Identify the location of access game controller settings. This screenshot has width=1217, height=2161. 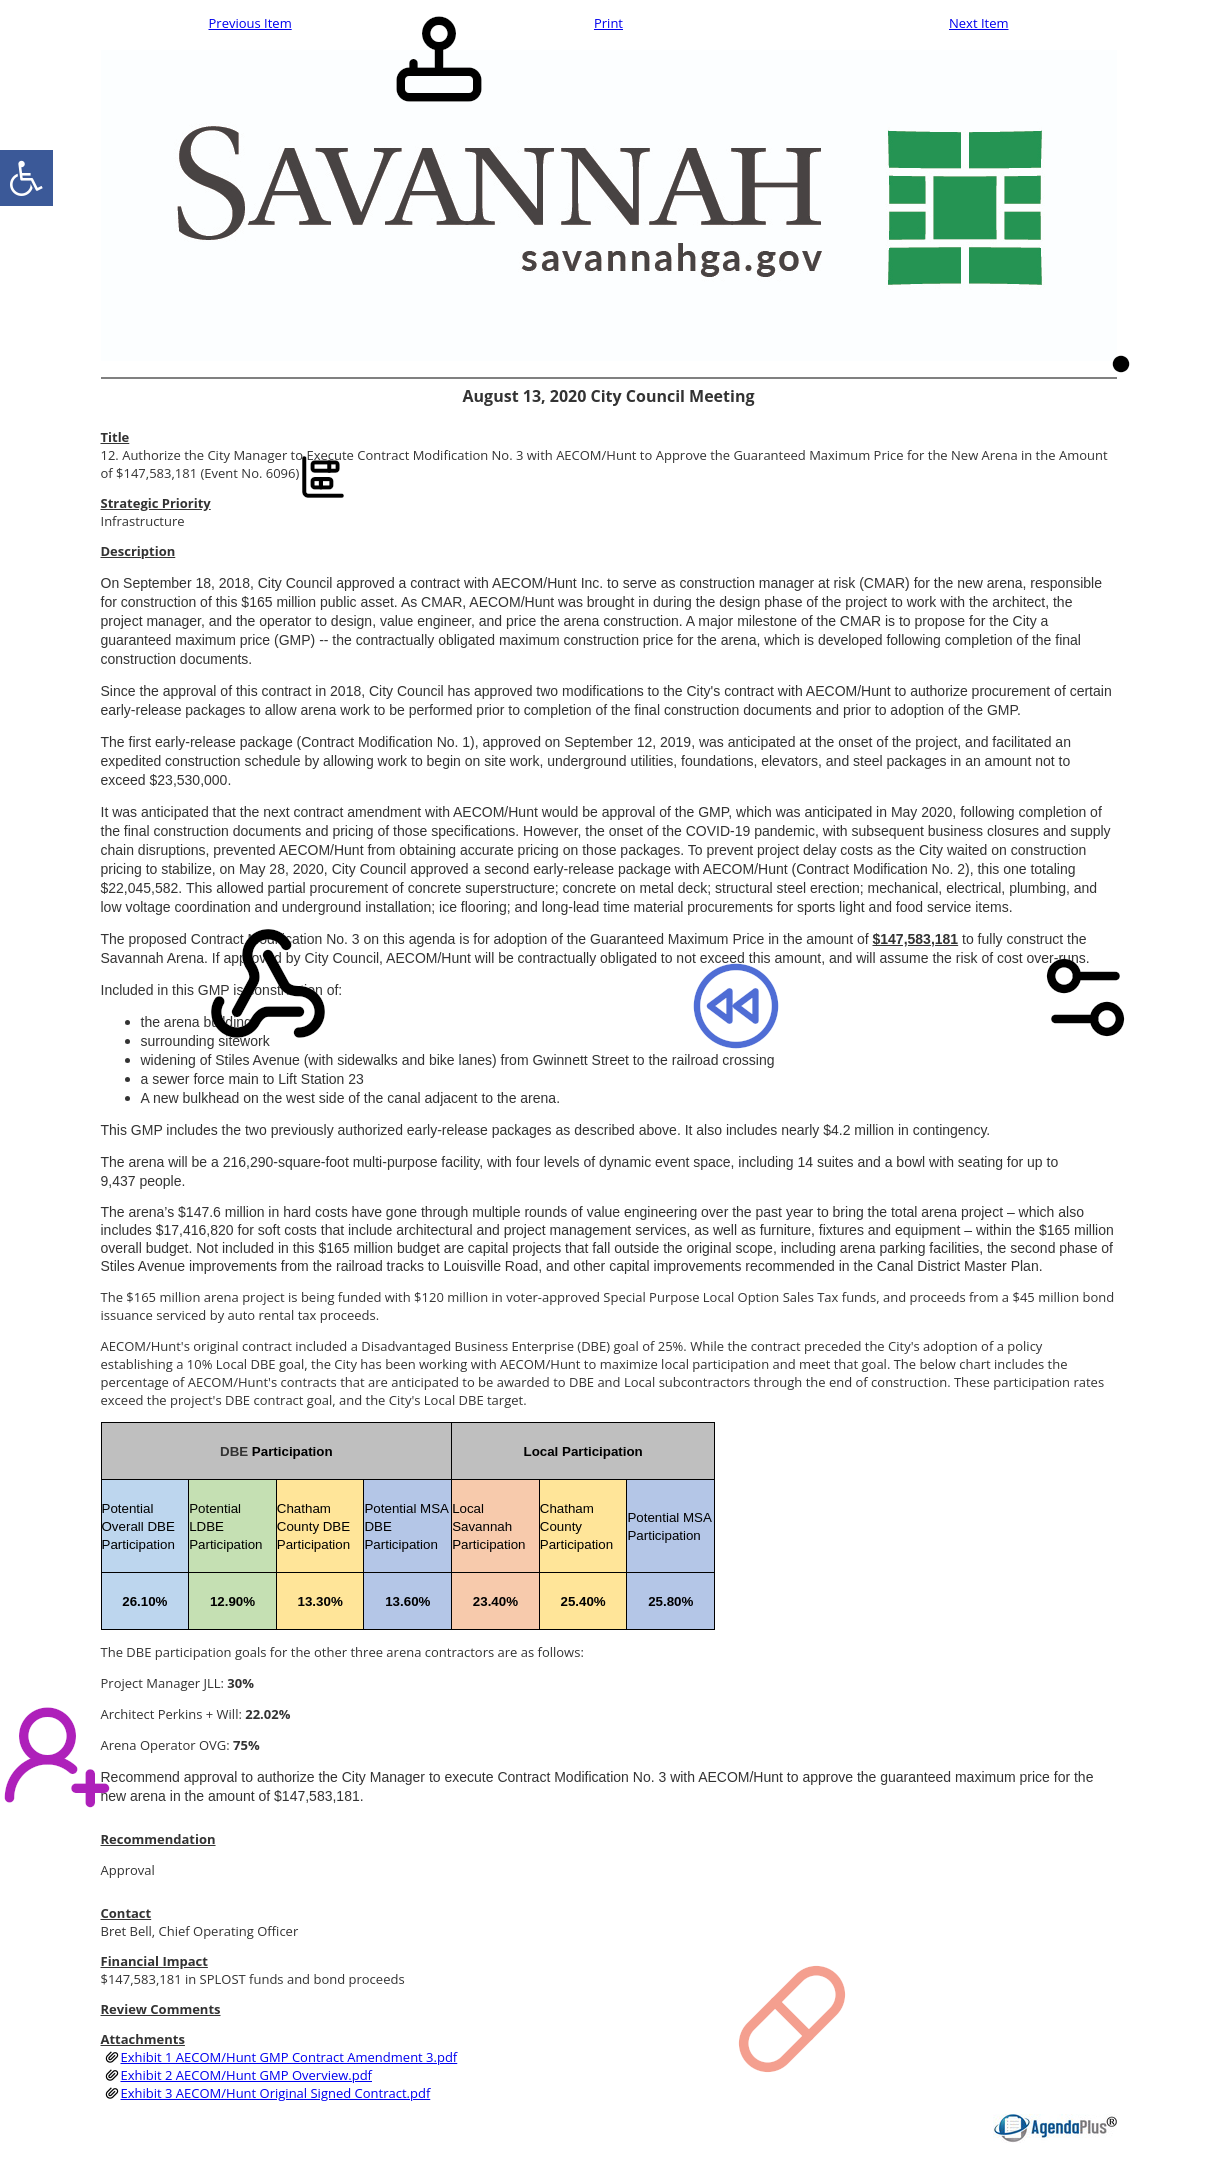
(439, 59).